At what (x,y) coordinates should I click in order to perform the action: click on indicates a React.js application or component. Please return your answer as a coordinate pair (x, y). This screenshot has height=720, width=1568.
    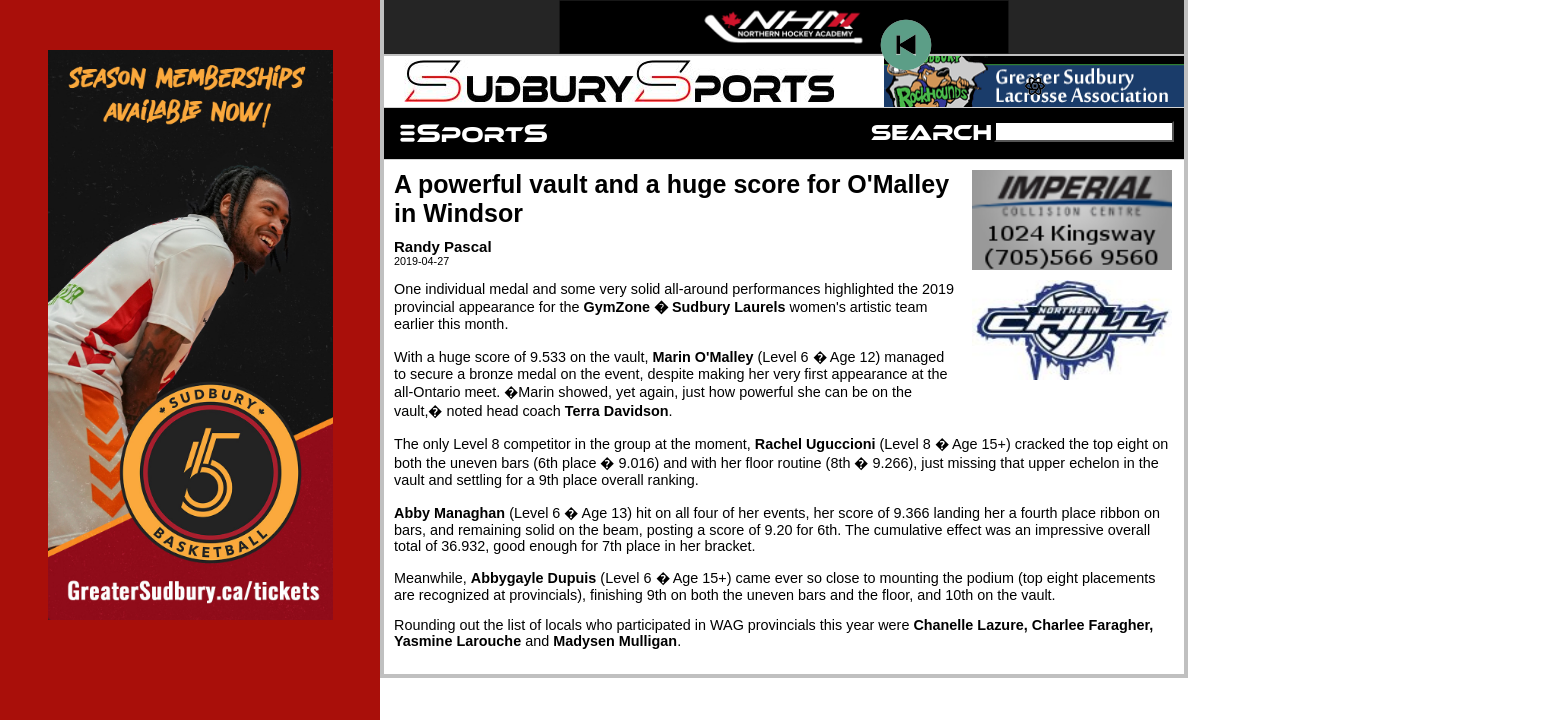
    Looking at the image, I should click on (1035, 86).